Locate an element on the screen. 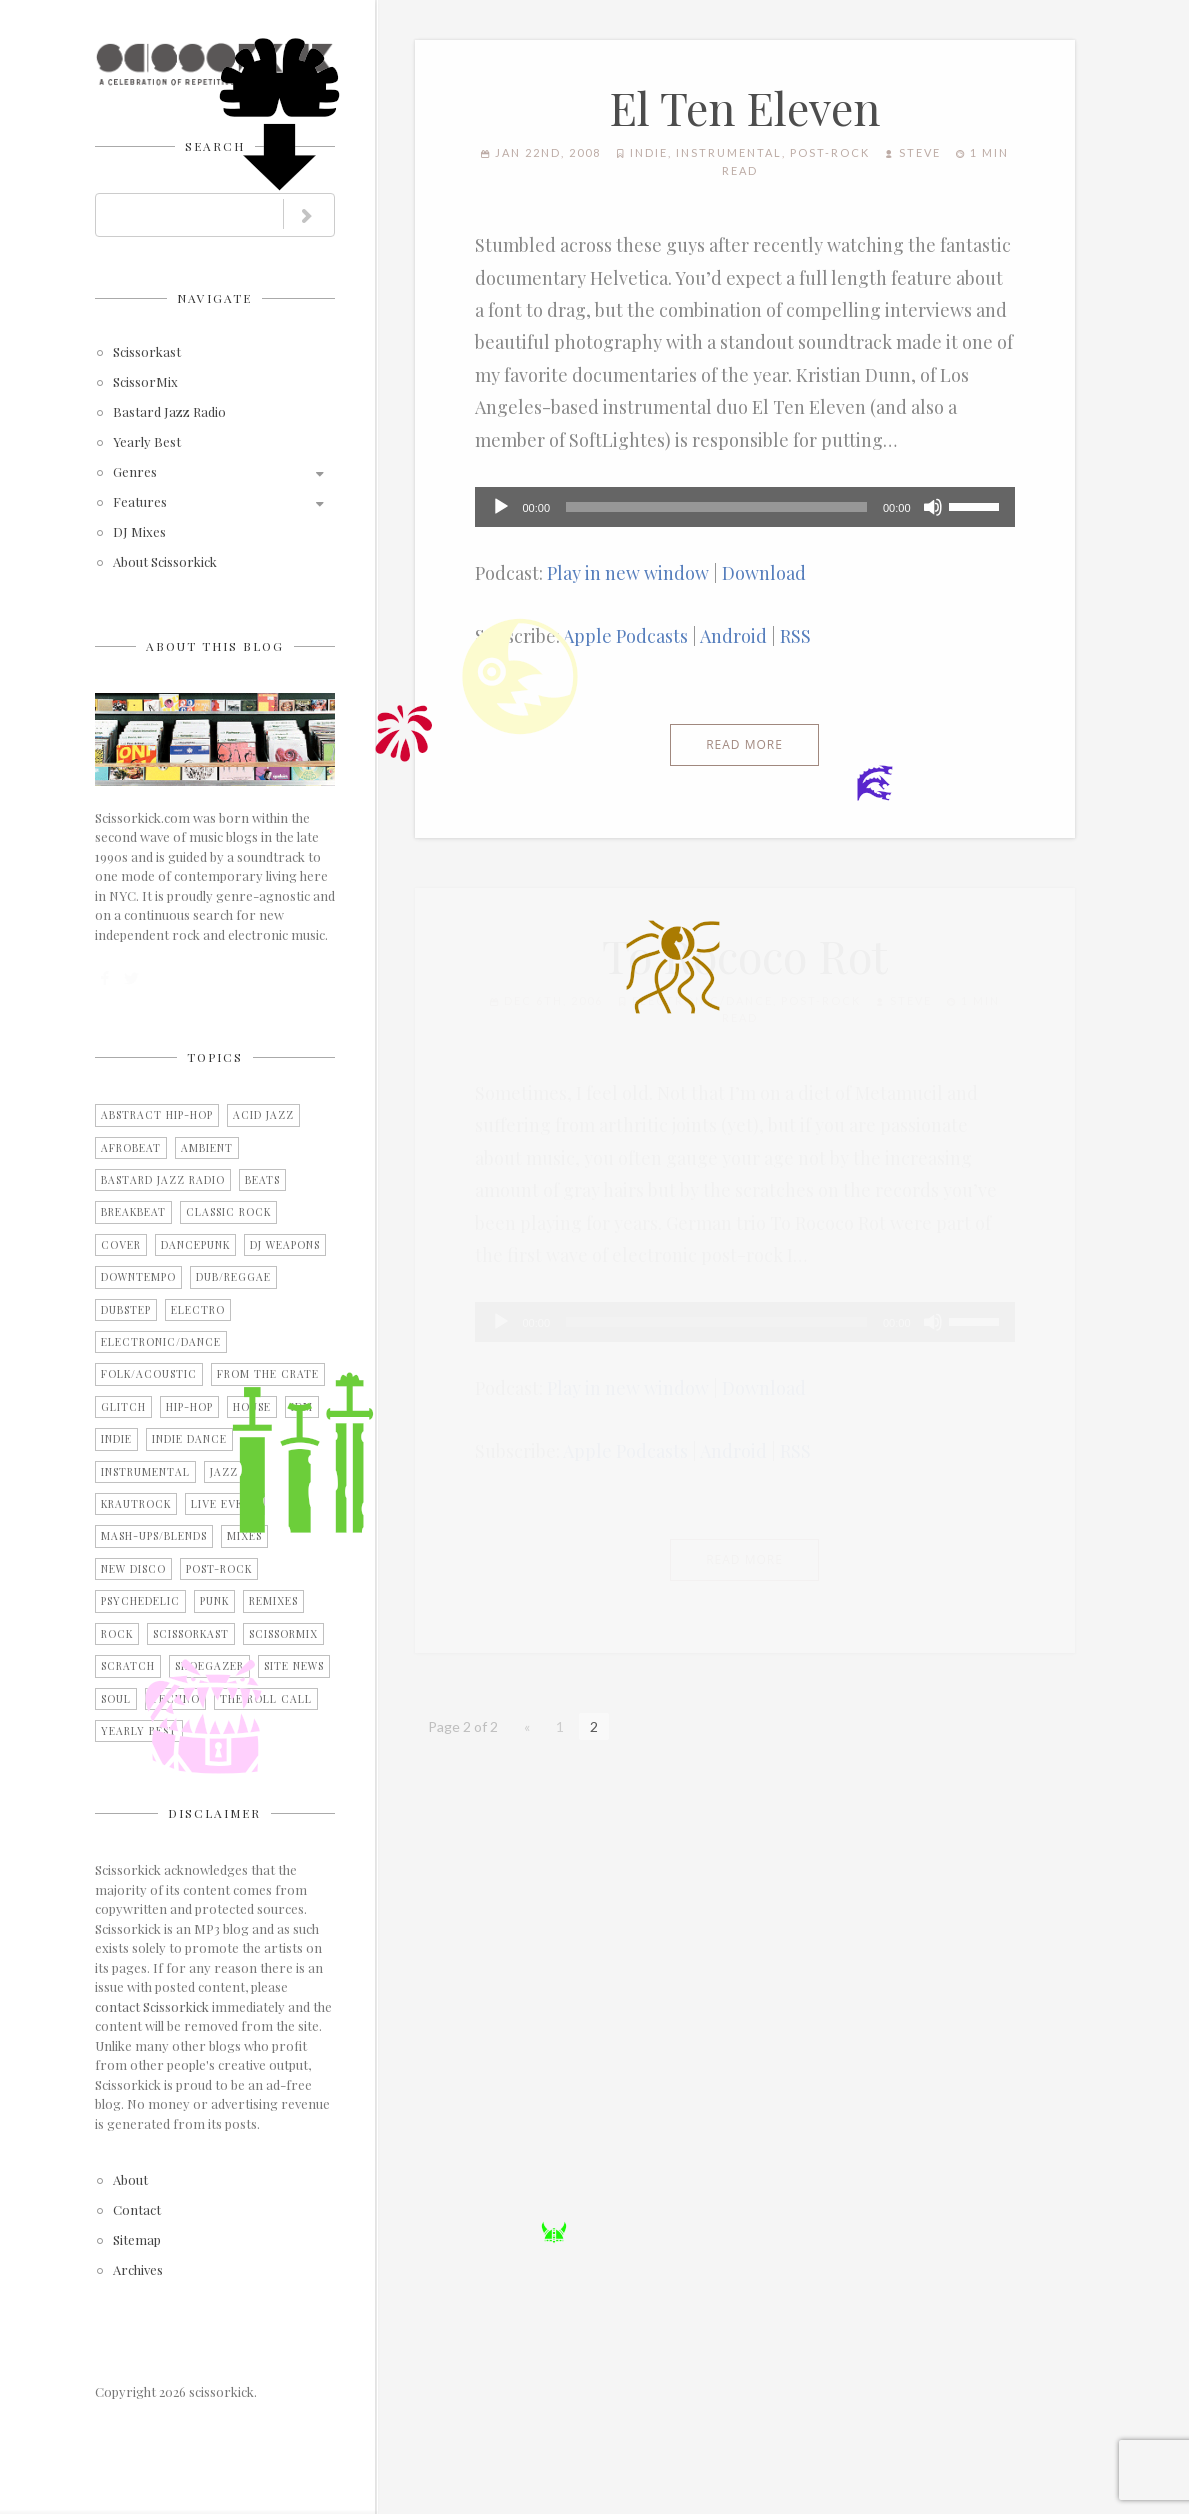  toggle dark mode or night theme is located at coordinates (520, 676).